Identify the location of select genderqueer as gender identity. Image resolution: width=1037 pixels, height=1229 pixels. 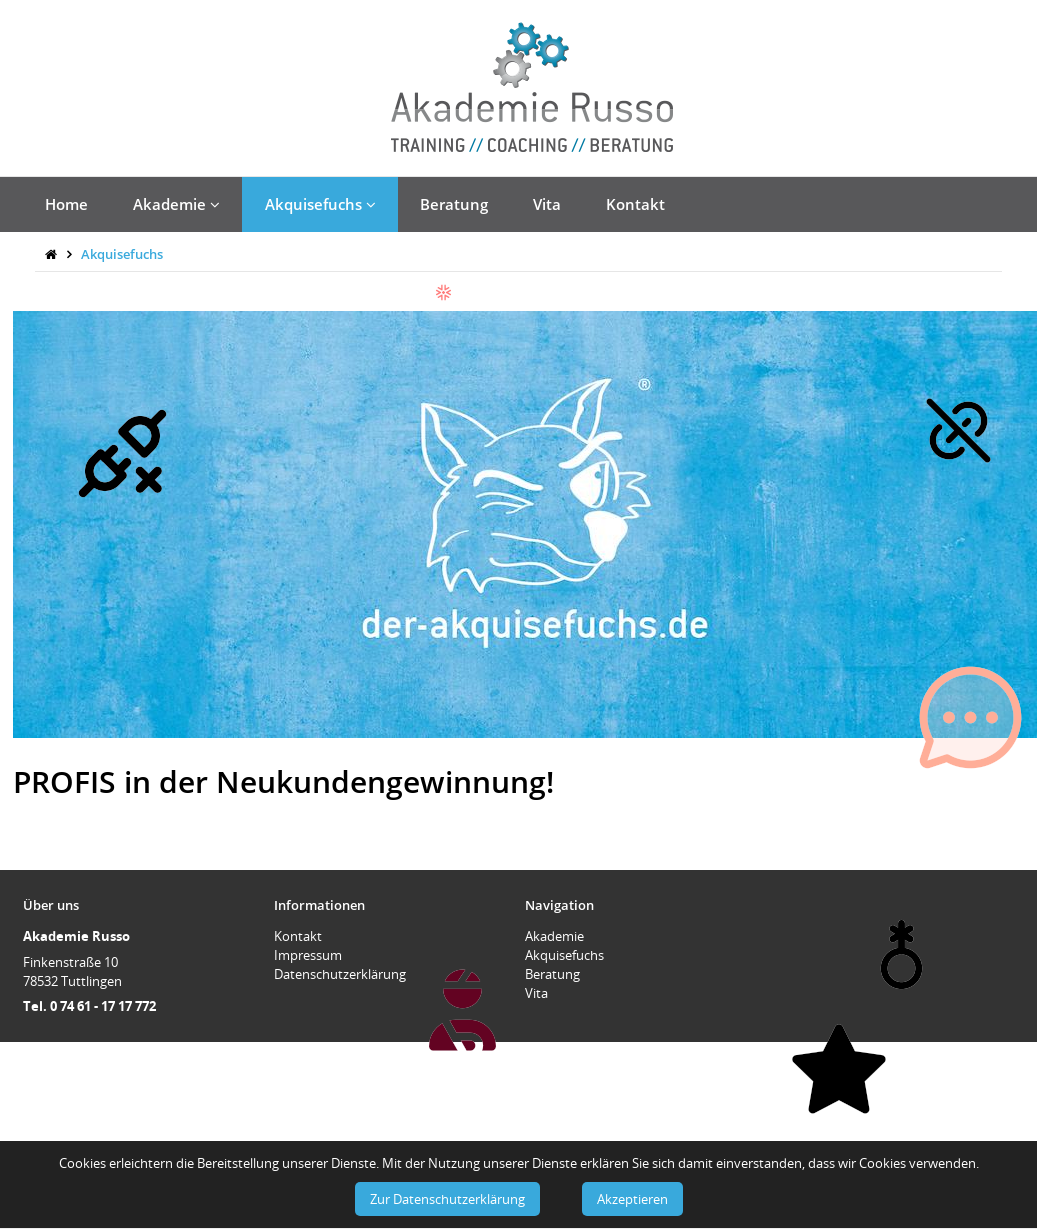
(901, 954).